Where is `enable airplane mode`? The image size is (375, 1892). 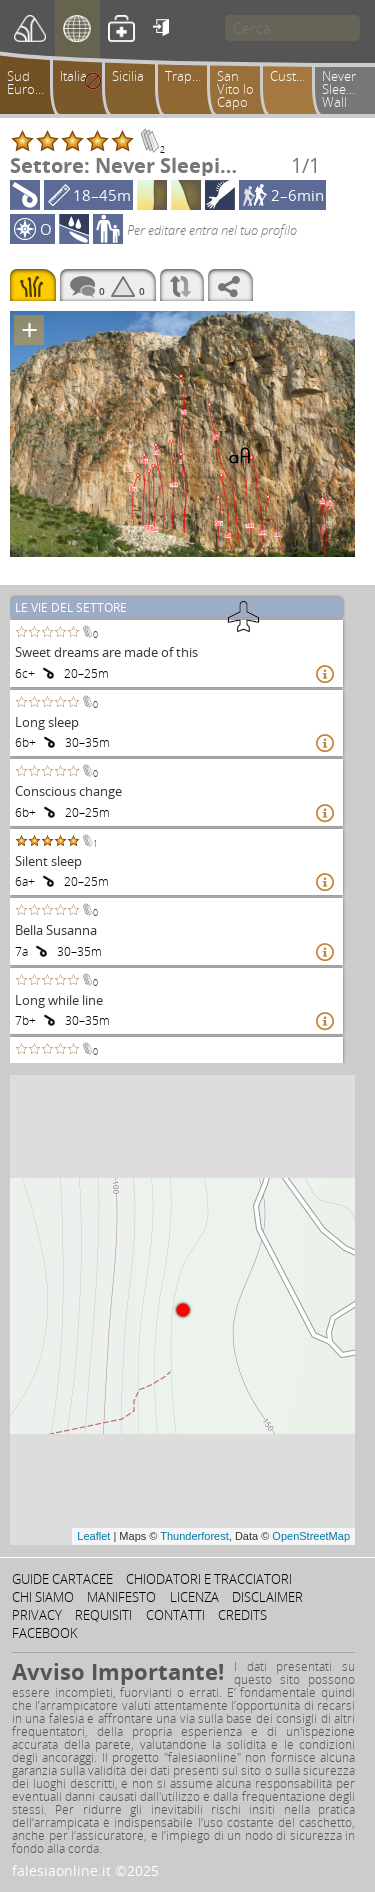 enable airplane mode is located at coordinates (243, 616).